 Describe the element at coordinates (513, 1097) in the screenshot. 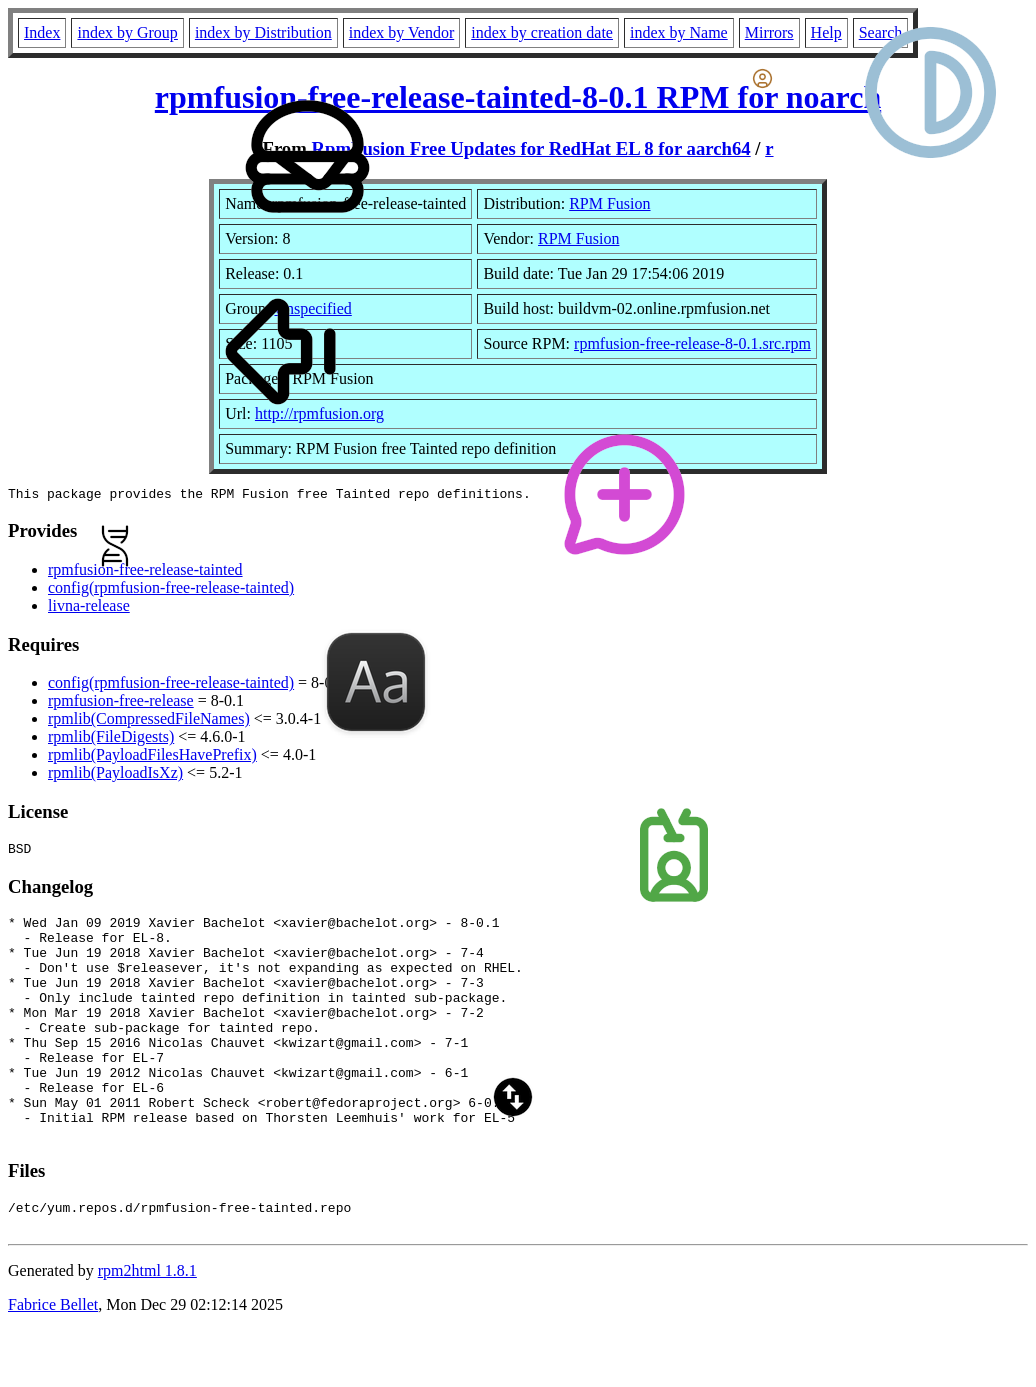

I see `swap or reorder items vertically` at that location.